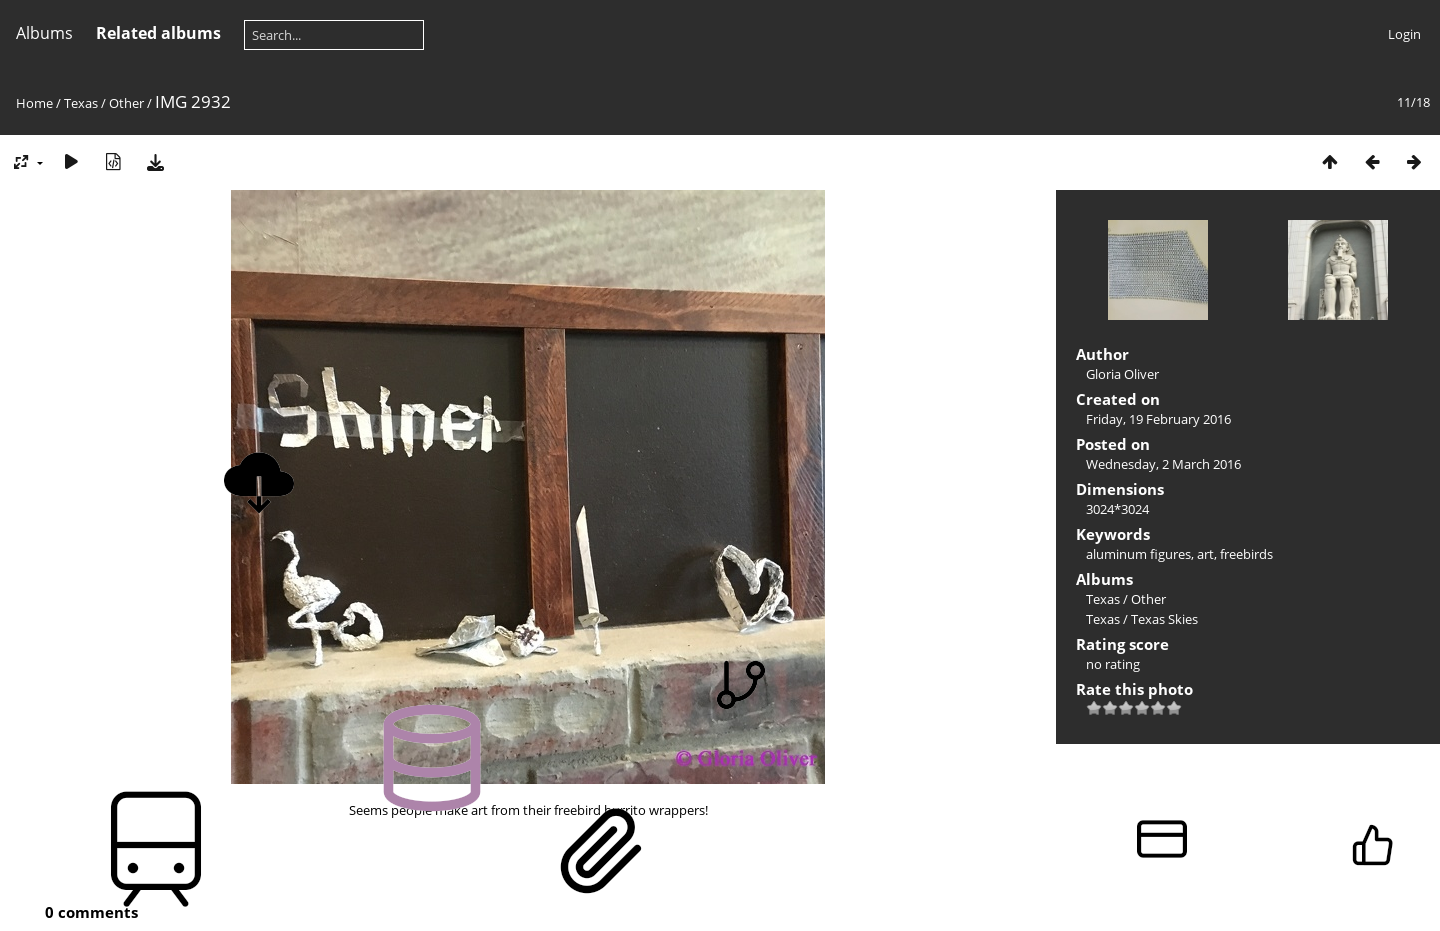 The image size is (1440, 931). What do you see at coordinates (259, 483) in the screenshot?
I see `download file from cloud storage` at bounding box center [259, 483].